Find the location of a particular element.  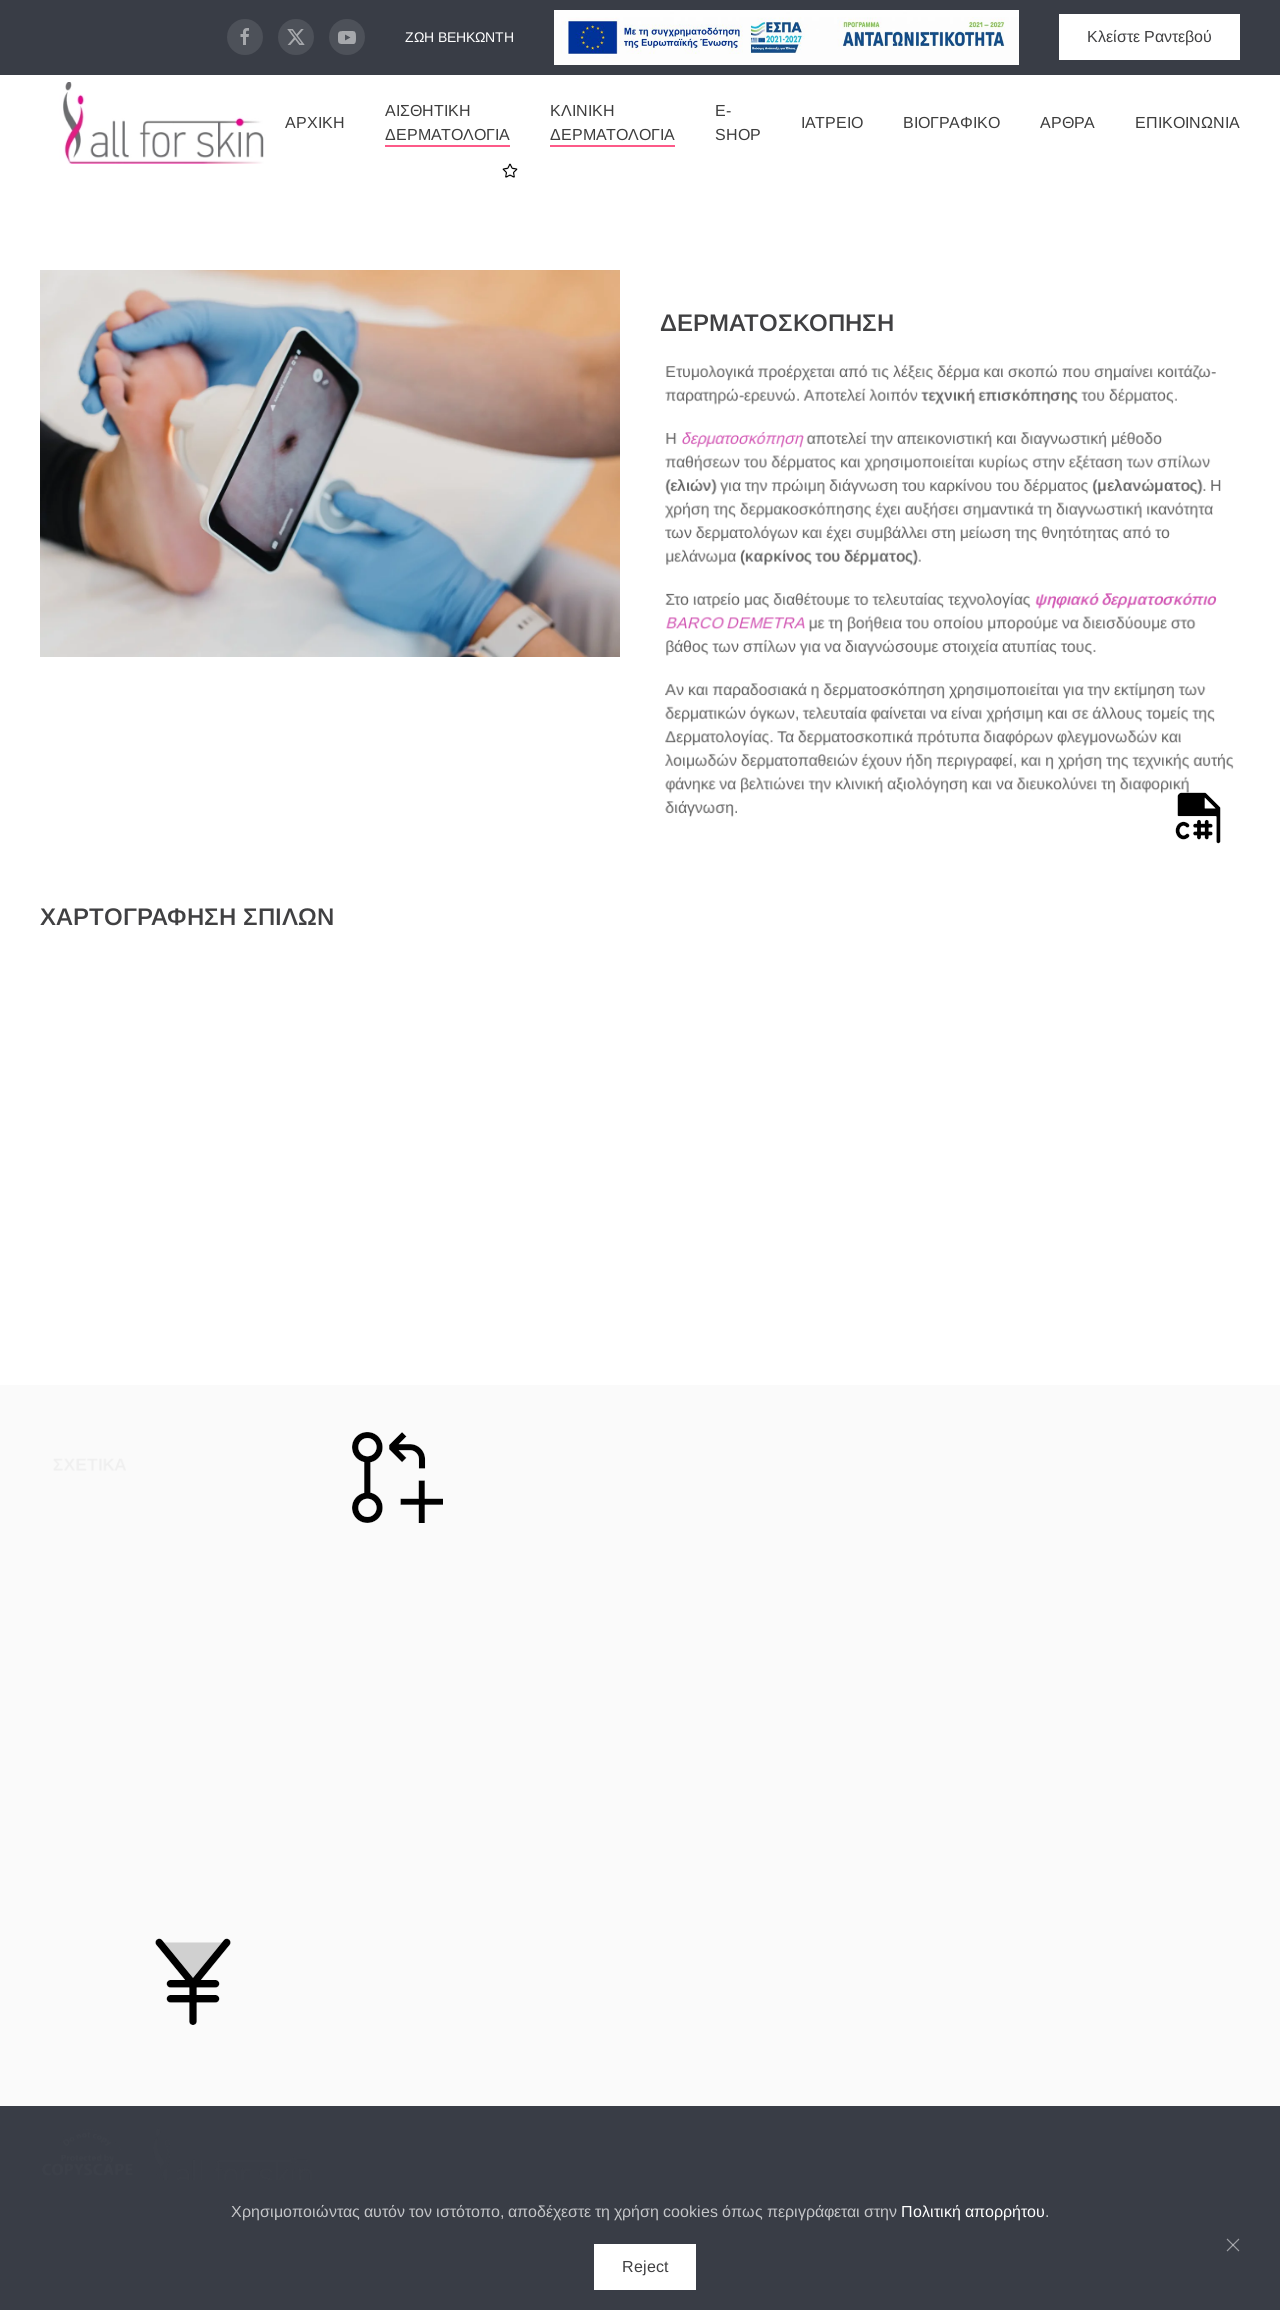

add item to favorites is located at coordinates (510, 171).